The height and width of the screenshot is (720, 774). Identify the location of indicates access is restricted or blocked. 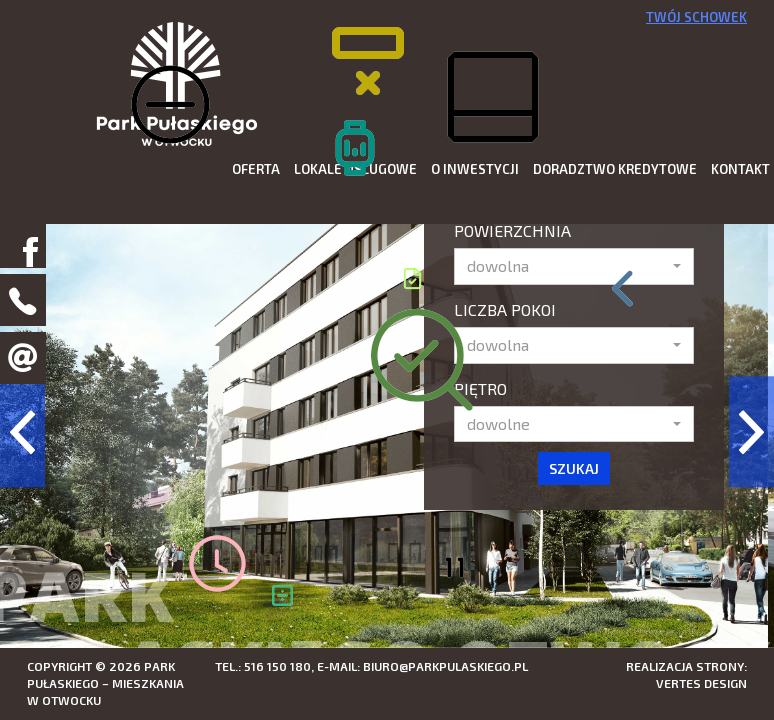
(170, 104).